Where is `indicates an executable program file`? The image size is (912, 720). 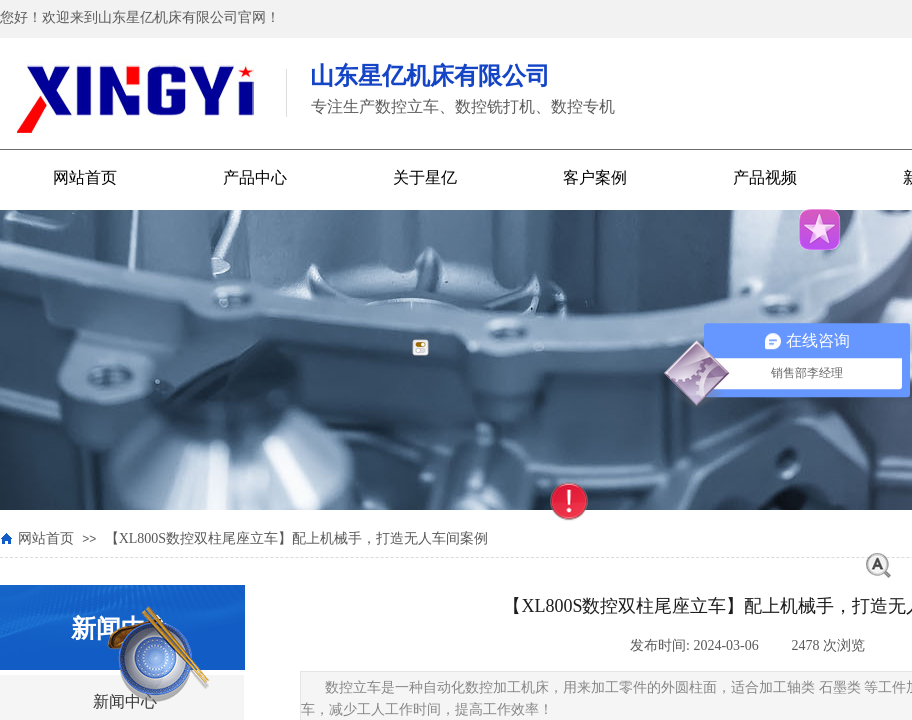 indicates an executable program file is located at coordinates (698, 375).